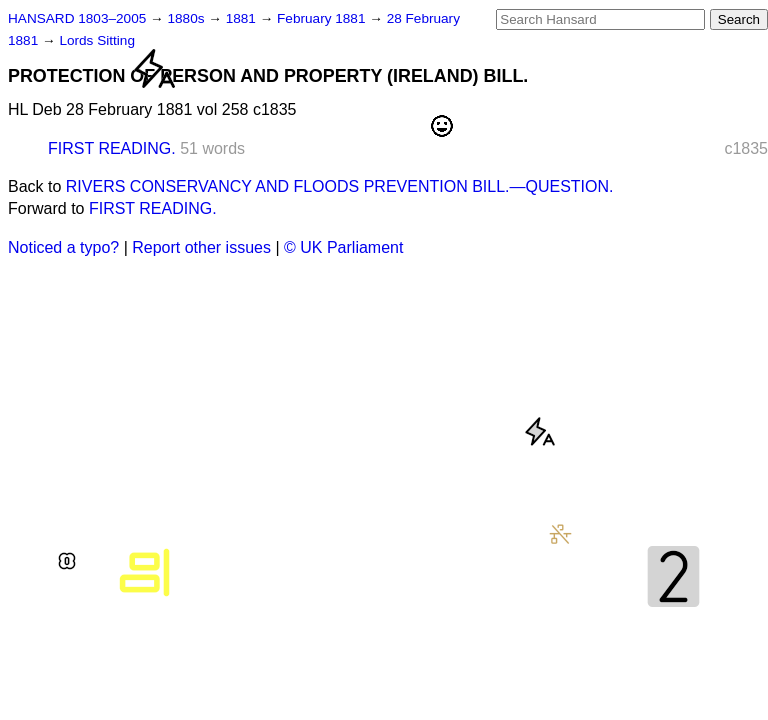 The image size is (768, 720). I want to click on open the Amie calendar app, so click(67, 561).